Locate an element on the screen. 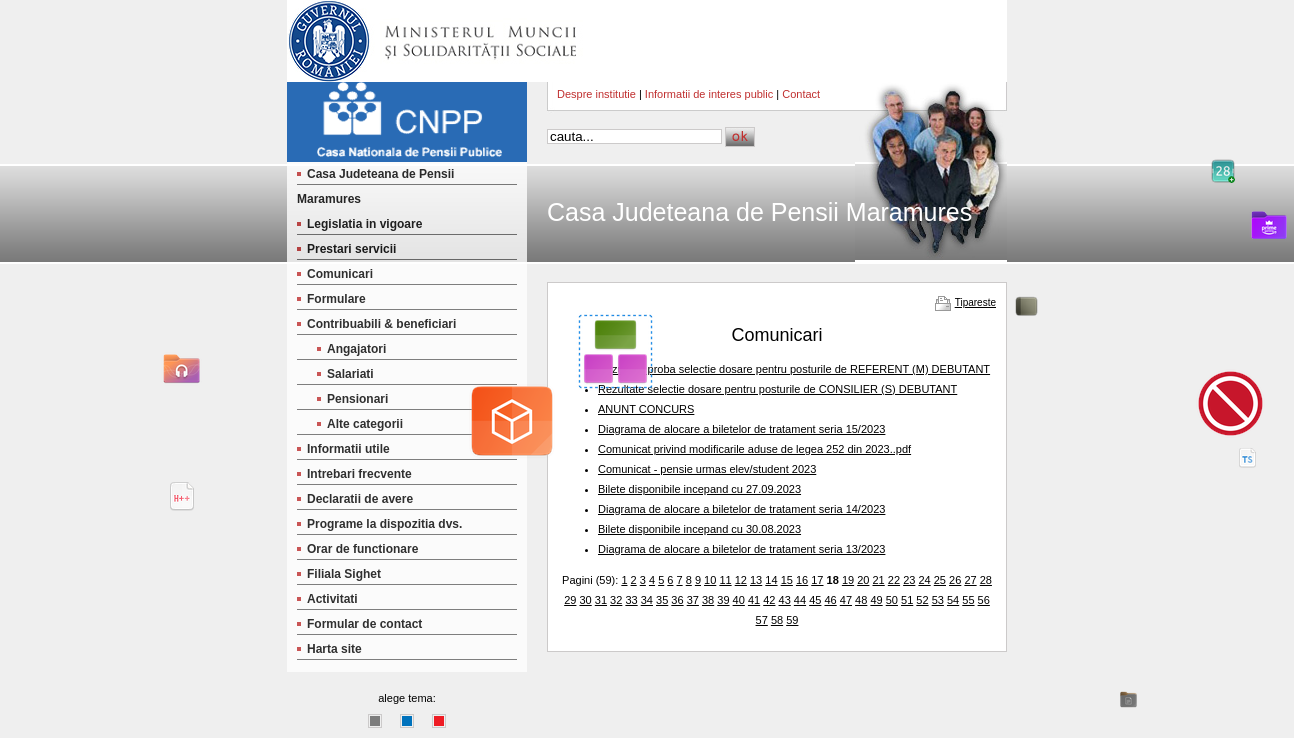  delete selected item is located at coordinates (1230, 403).